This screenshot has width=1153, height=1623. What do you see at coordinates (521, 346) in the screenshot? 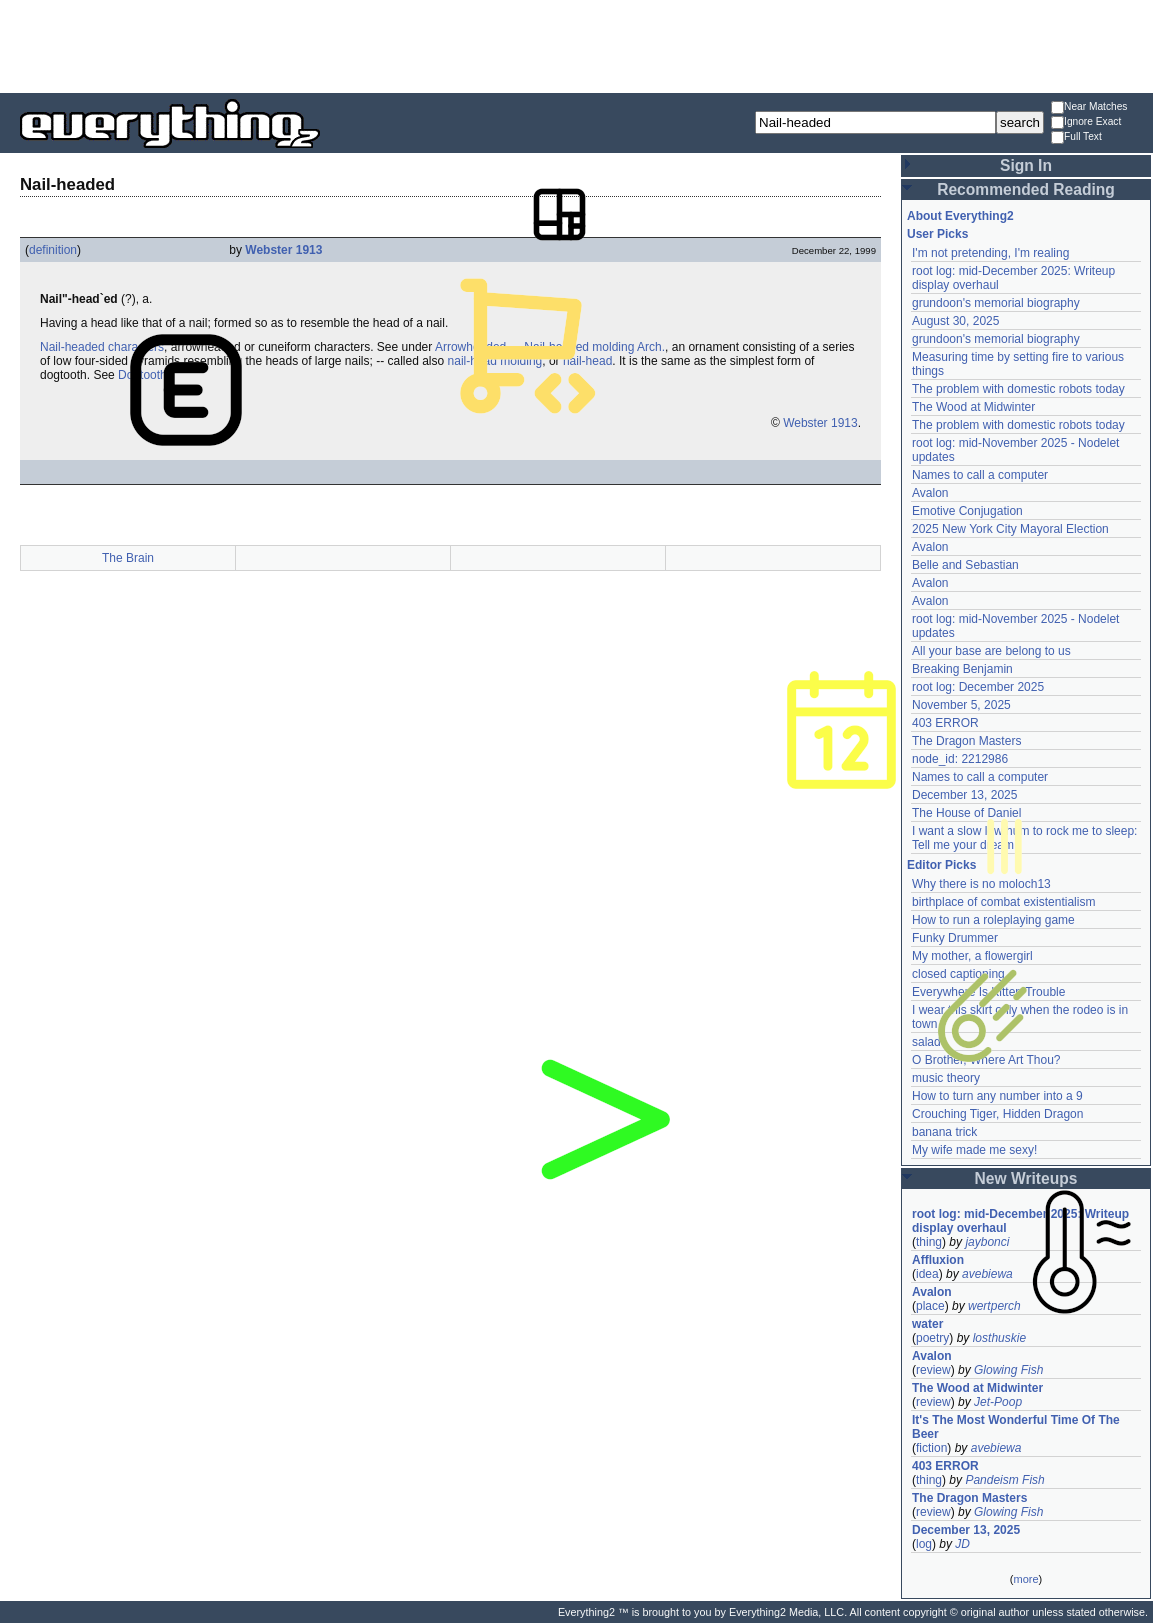
I see `access cart API or developer settings` at bounding box center [521, 346].